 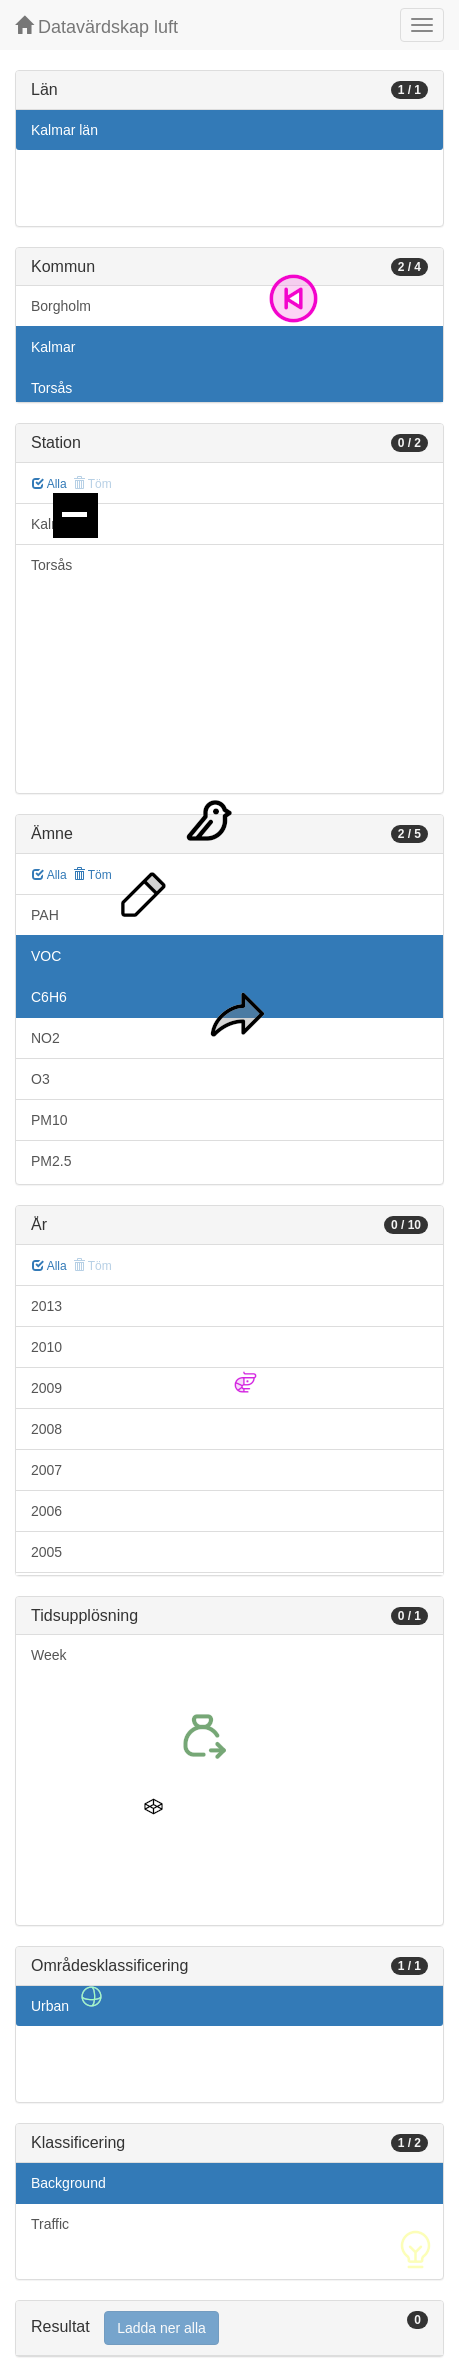 What do you see at coordinates (75, 515) in the screenshot?
I see `indicates partial selection in a group of items` at bounding box center [75, 515].